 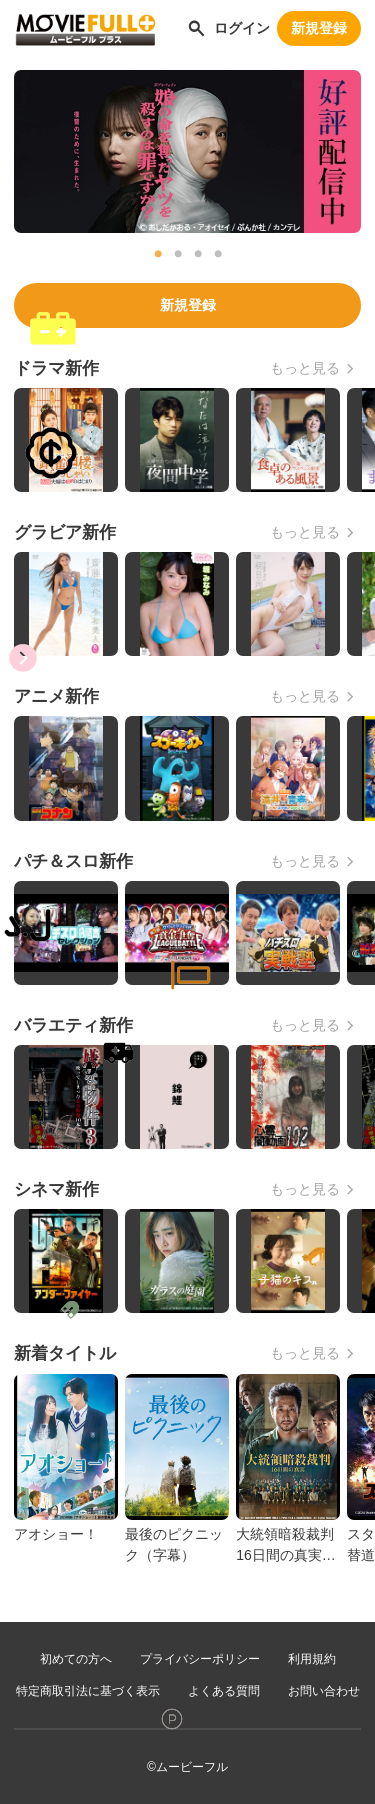 I want to click on view cent-based pricing or rewards, so click(x=51, y=453).